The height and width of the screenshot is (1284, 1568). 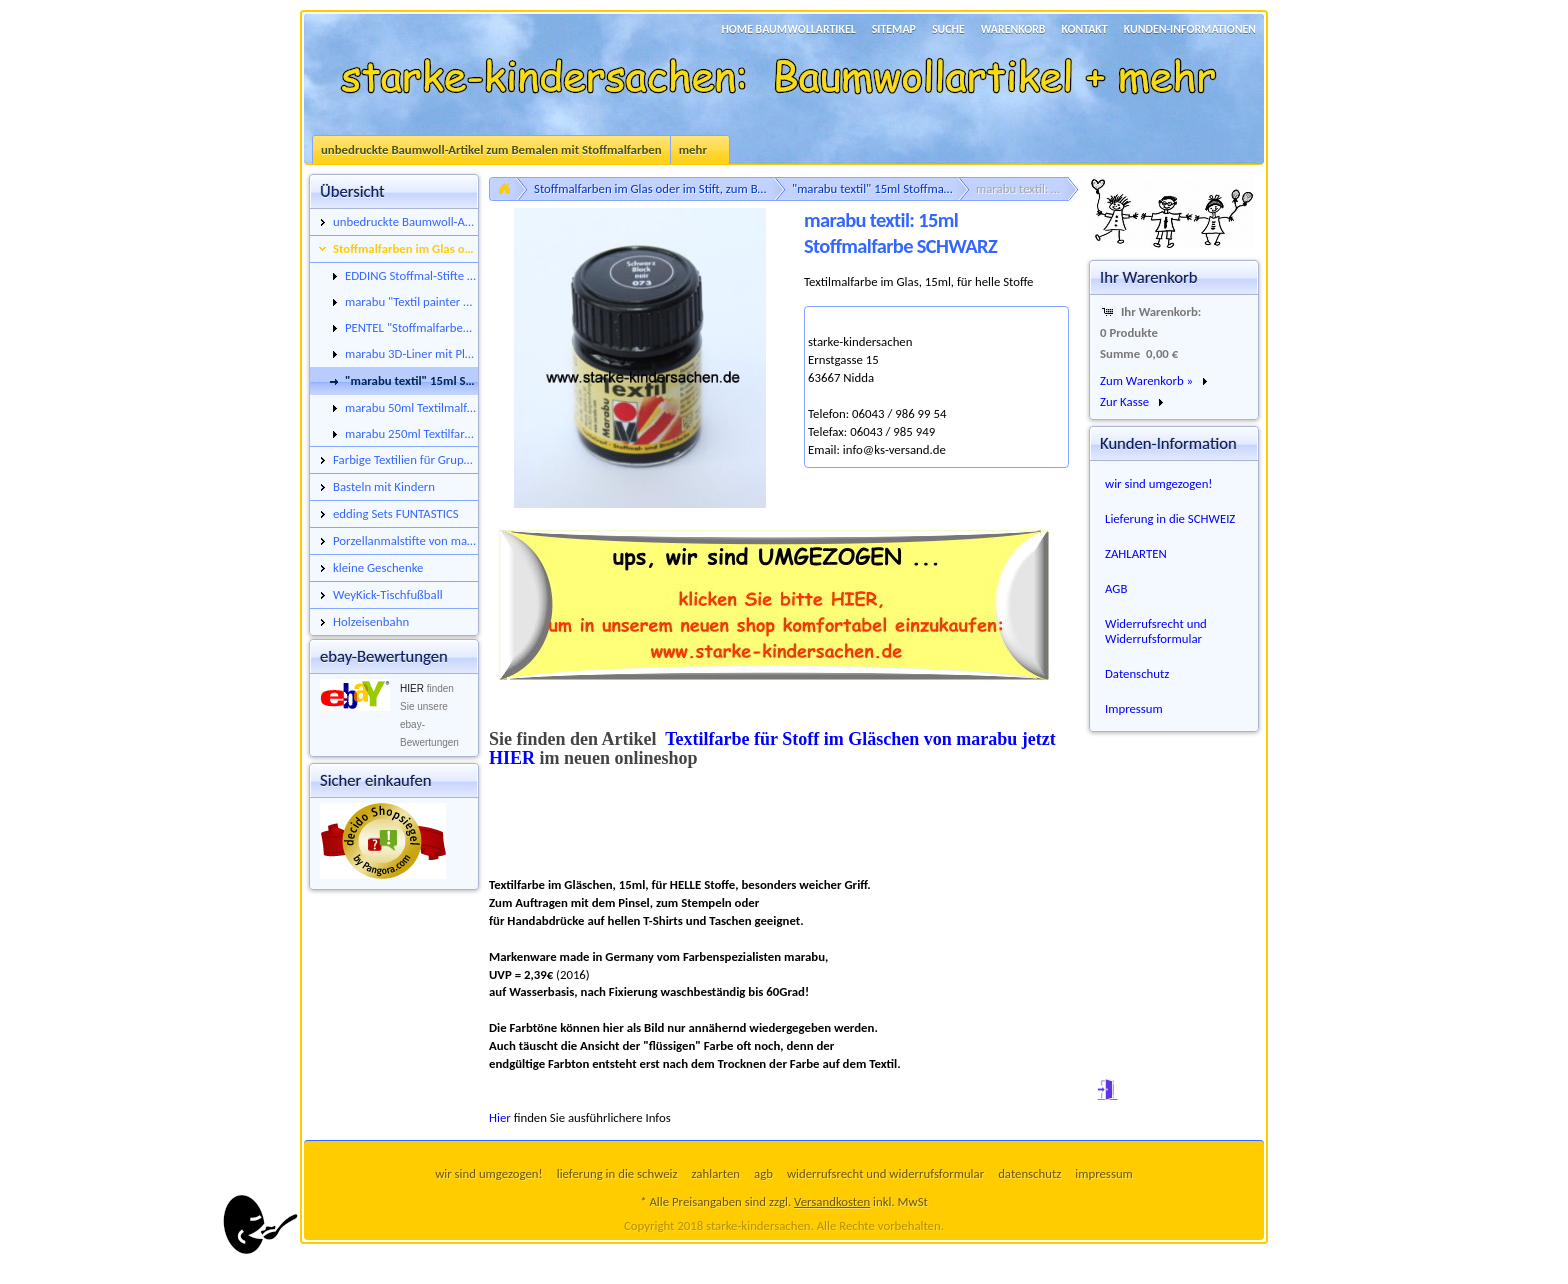 What do you see at coordinates (260, 1224) in the screenshot?
I see `indicates eating or mealtime activity` at bounding box center [260, 1224].